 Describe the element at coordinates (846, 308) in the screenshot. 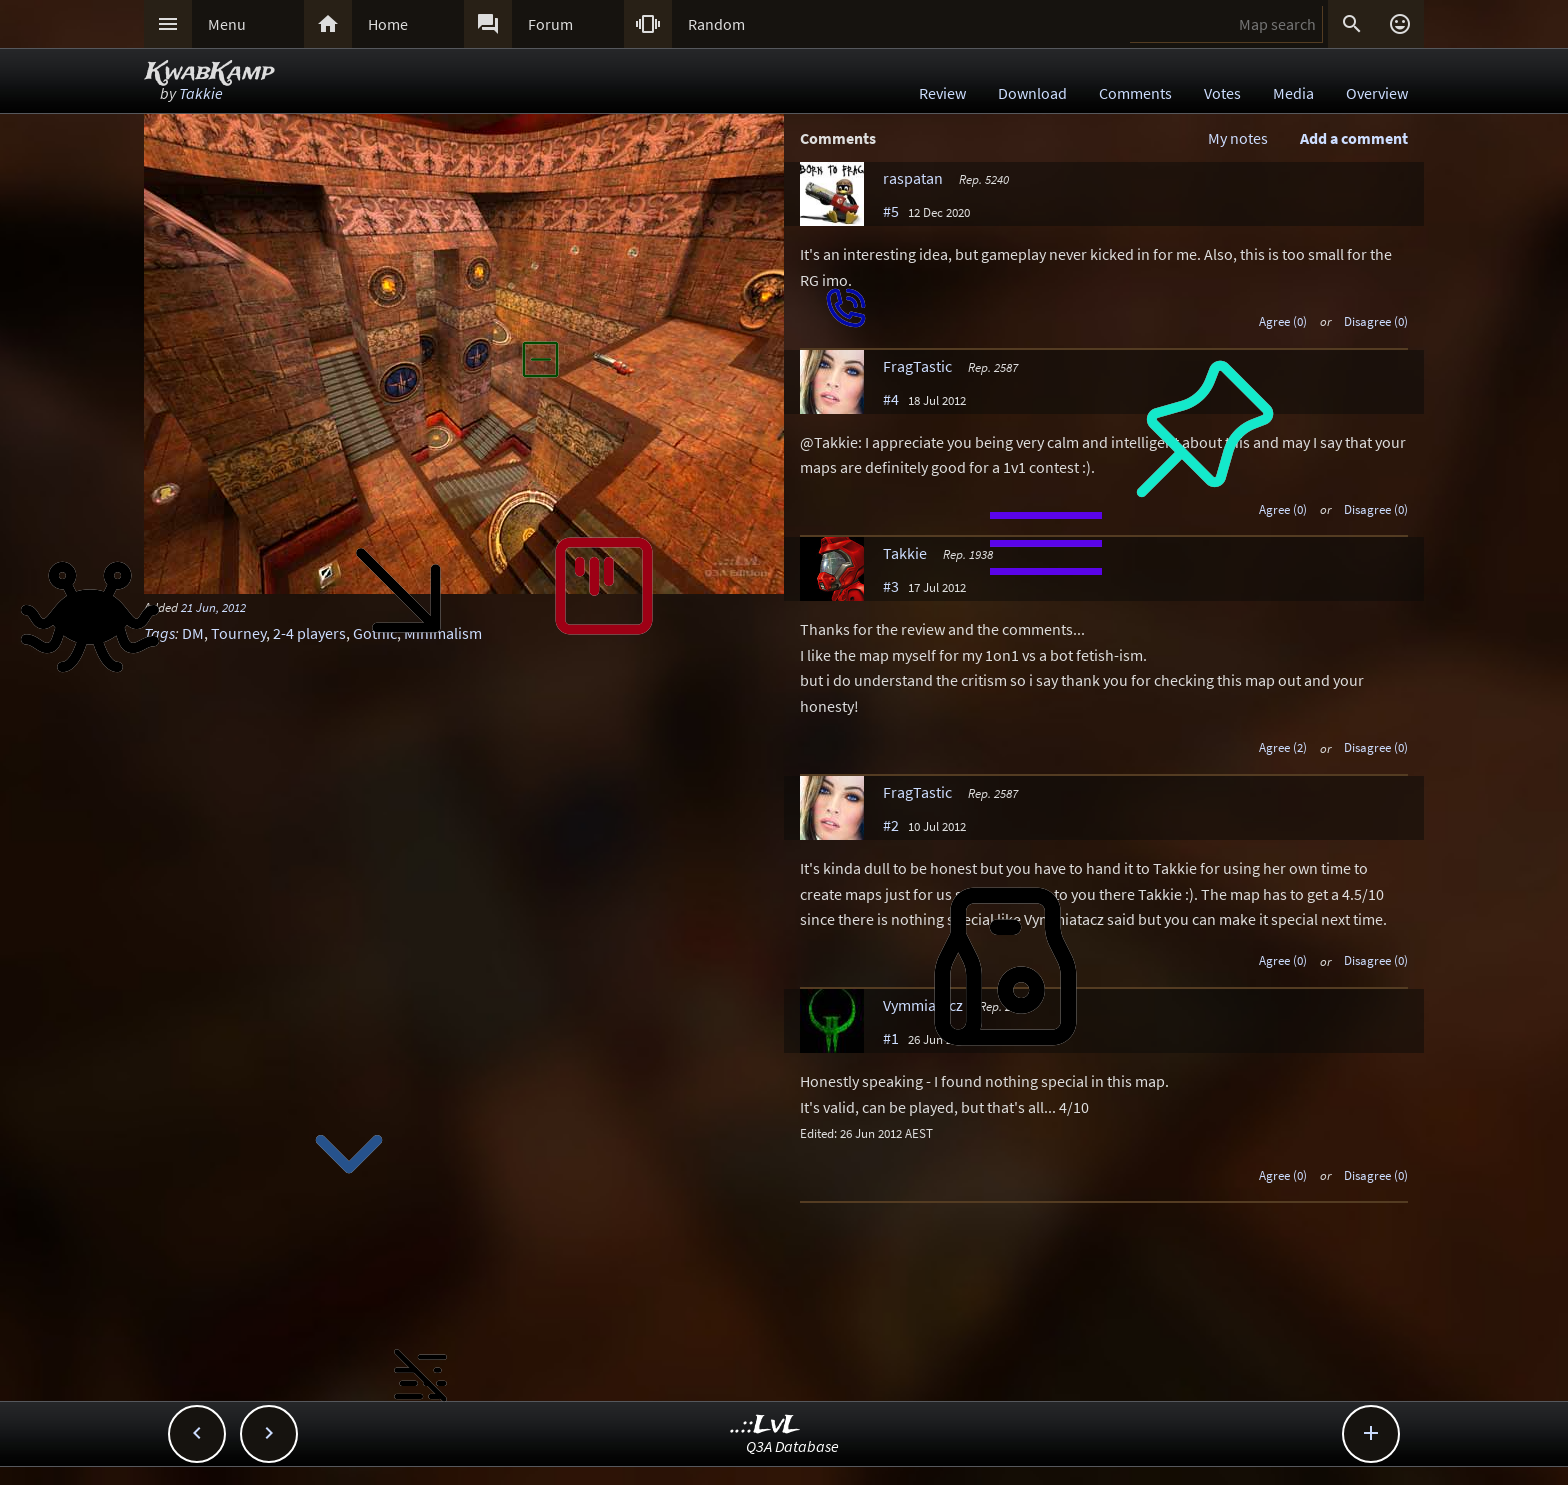

I see `make a phone call` at that location.